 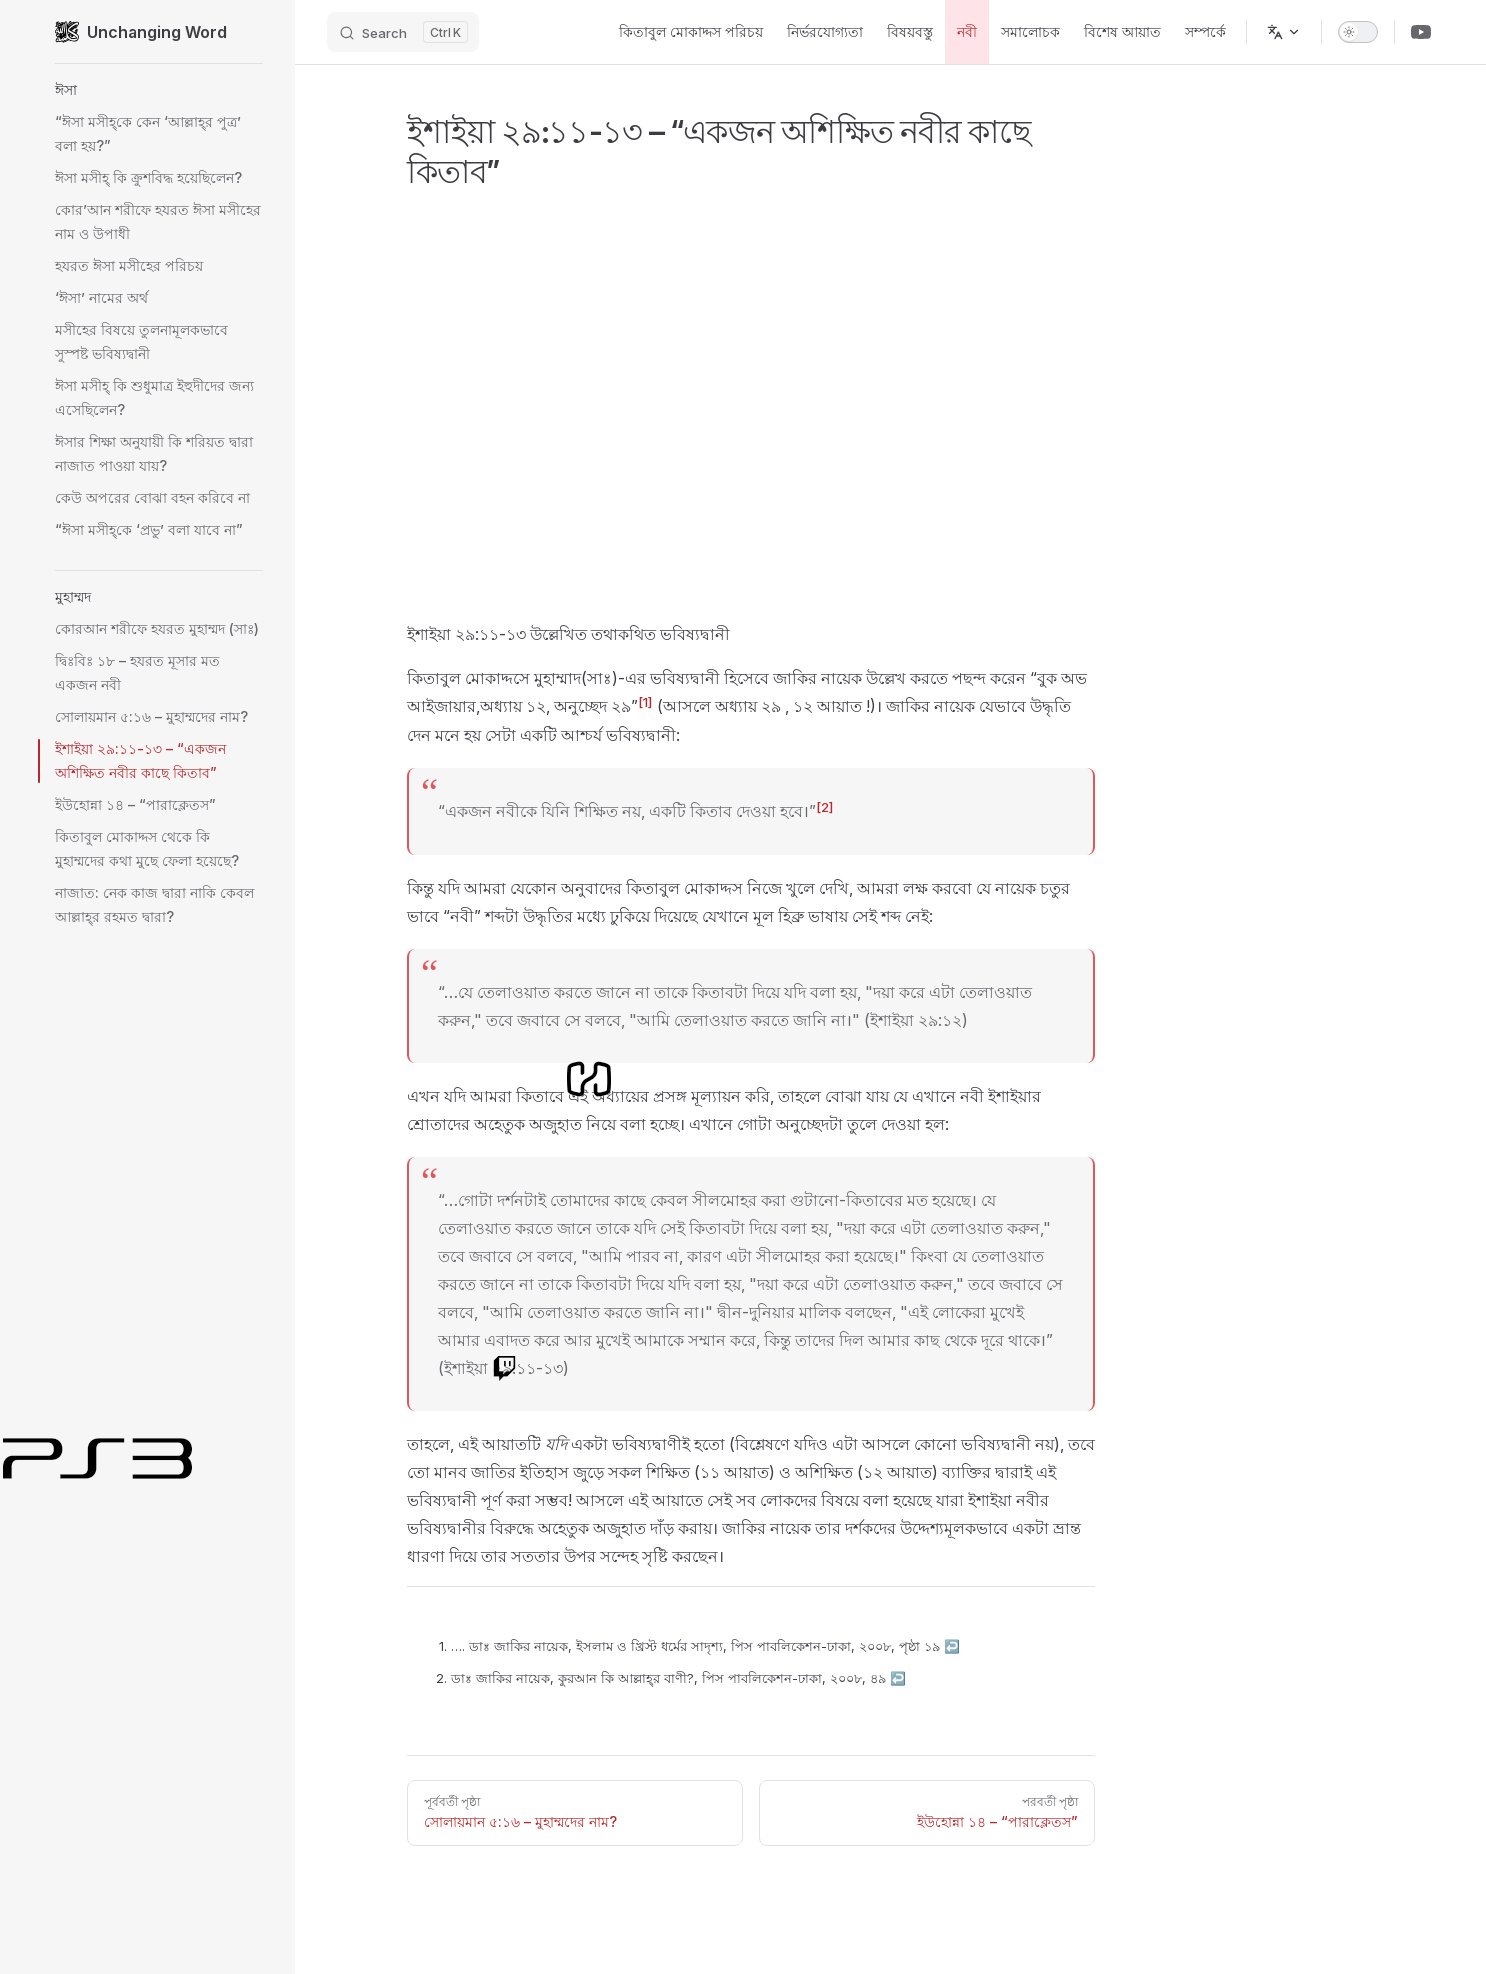 I want to click on PlayStation 3 brand logo, so click(x=97, y=1458).